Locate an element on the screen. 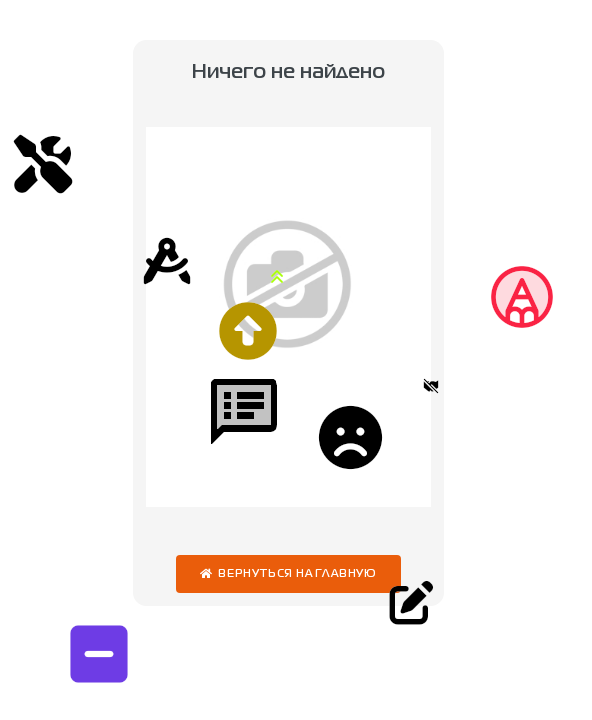 The width and height of the screenshot is (592, 720). scroll to top of page is located at coordinates (248, 331).